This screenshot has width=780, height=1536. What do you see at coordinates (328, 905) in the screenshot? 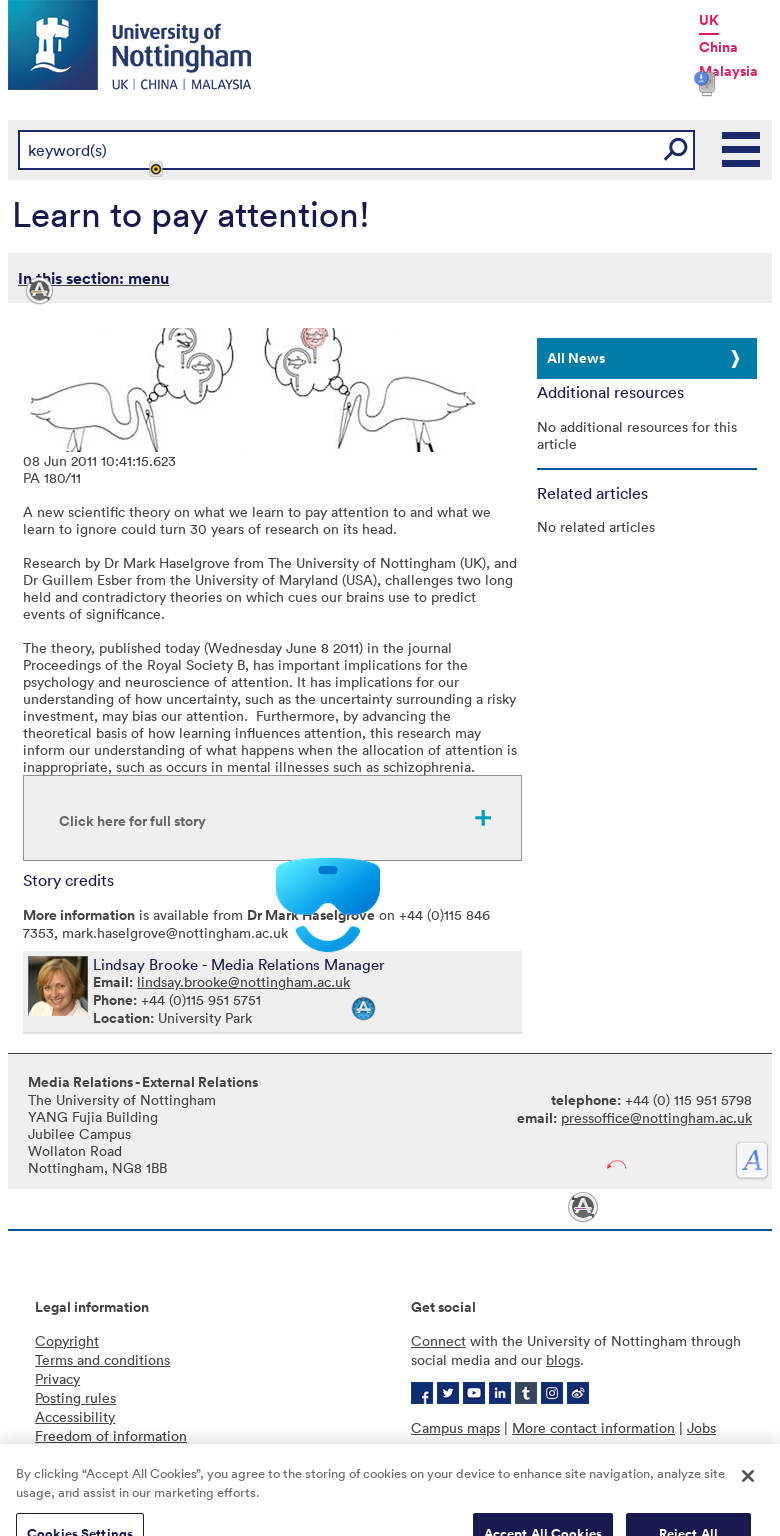
I see `open mixed reality portal app` at bounding box center [328, 905].